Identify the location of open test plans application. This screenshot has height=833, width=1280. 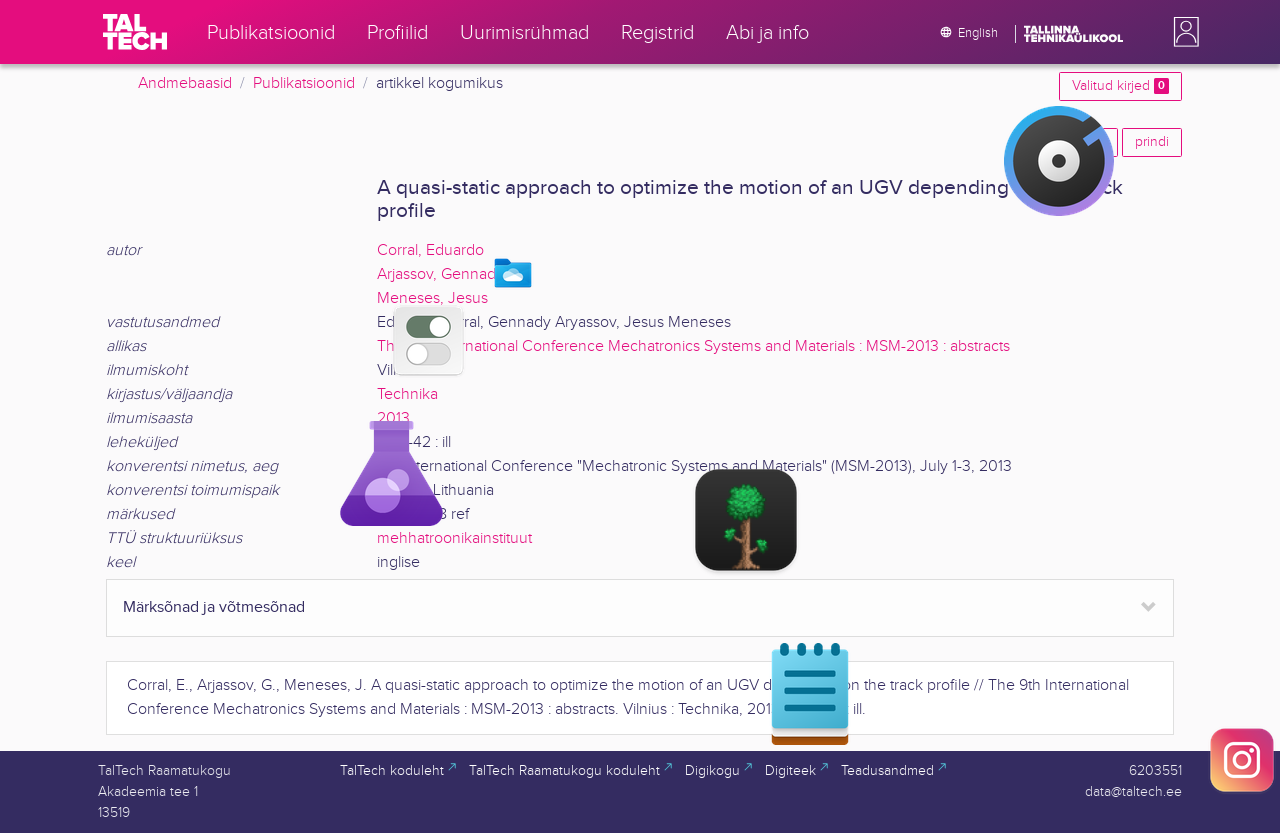
(391, 473).